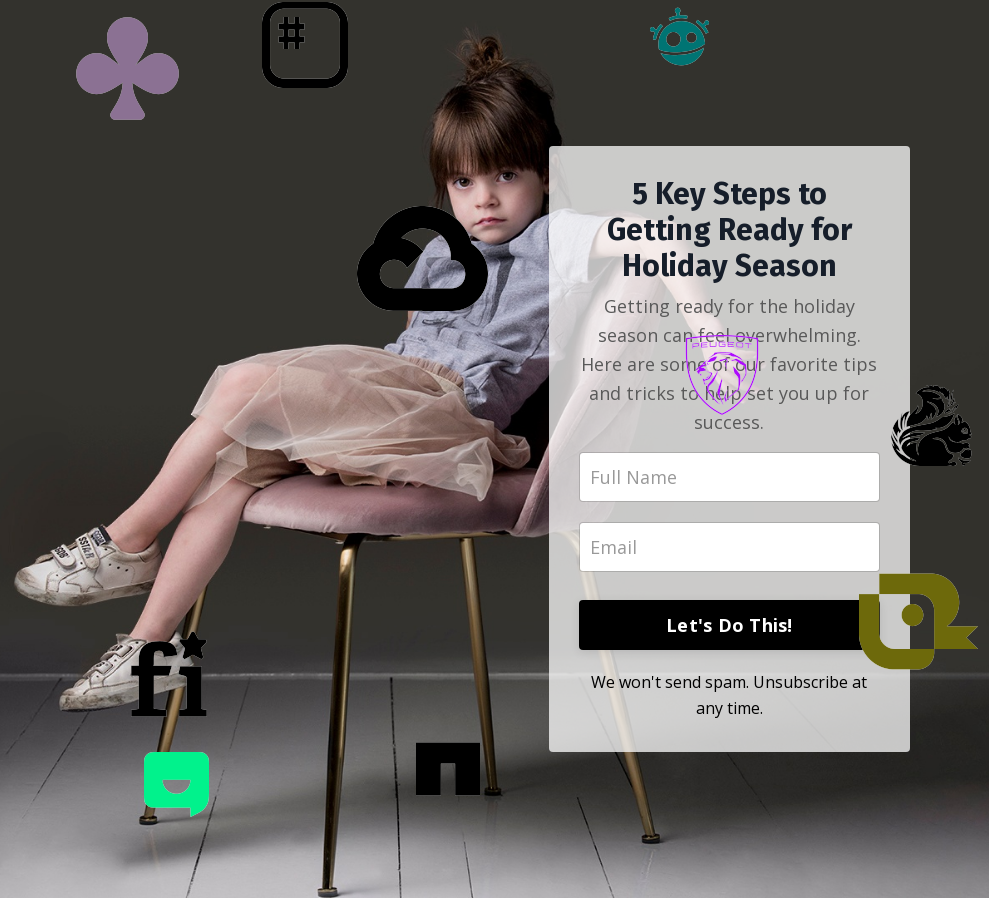  Describe the element at coordinates (176, 784) in the screenshot. I see `open the Answer Q&A platform` at that location.